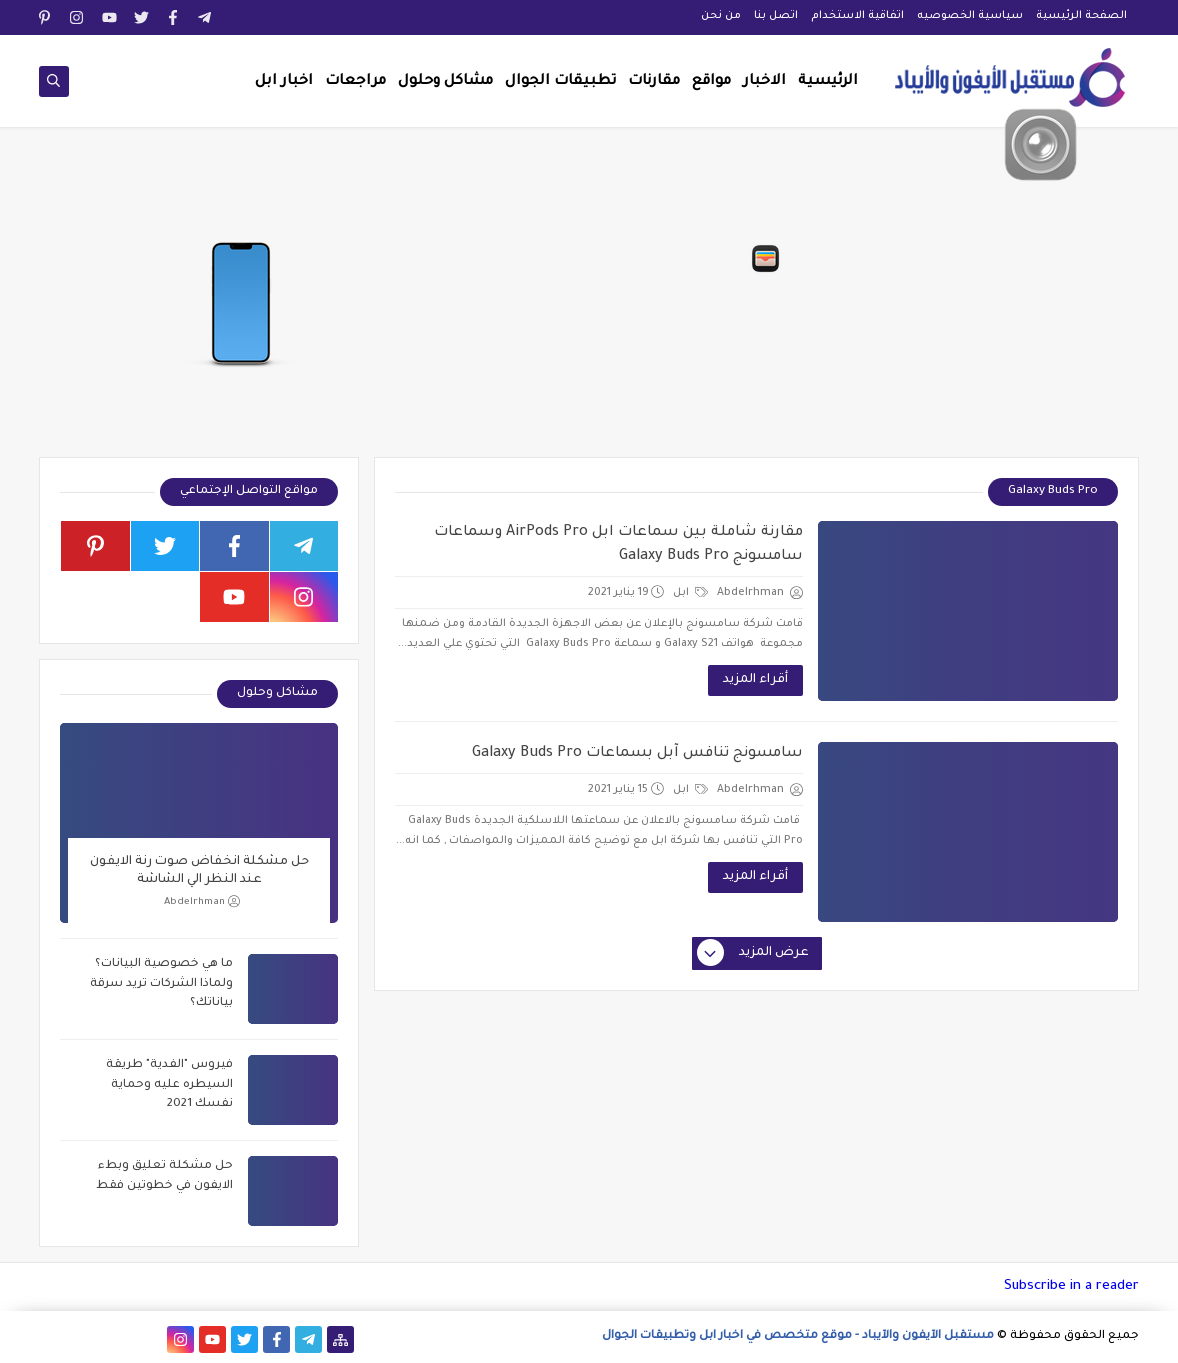 The image size is (1178, 1363). Describe the element at coordinates (765, 258) in the screenshot. I see `open apple wallet app` at that location.